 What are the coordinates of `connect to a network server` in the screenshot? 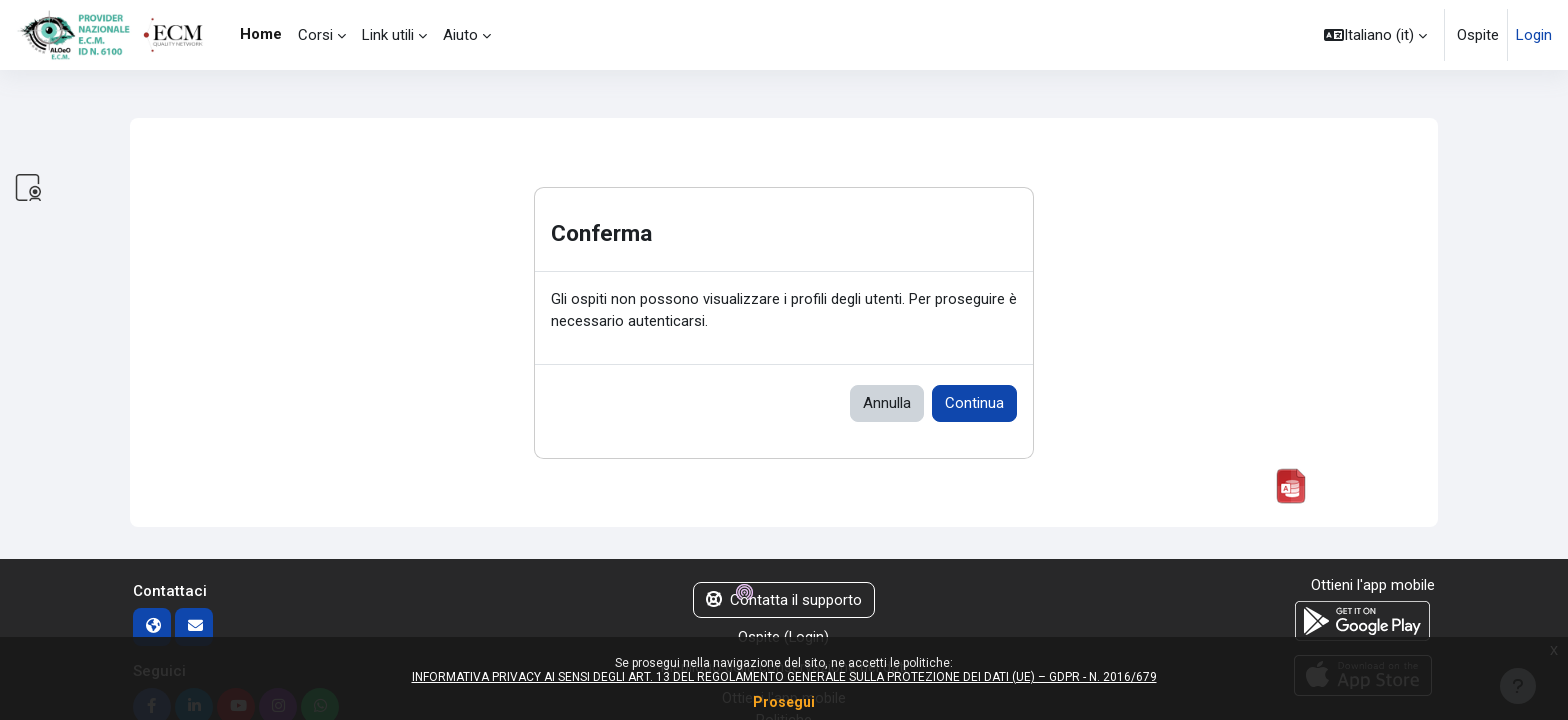 It's located at (744, 592).